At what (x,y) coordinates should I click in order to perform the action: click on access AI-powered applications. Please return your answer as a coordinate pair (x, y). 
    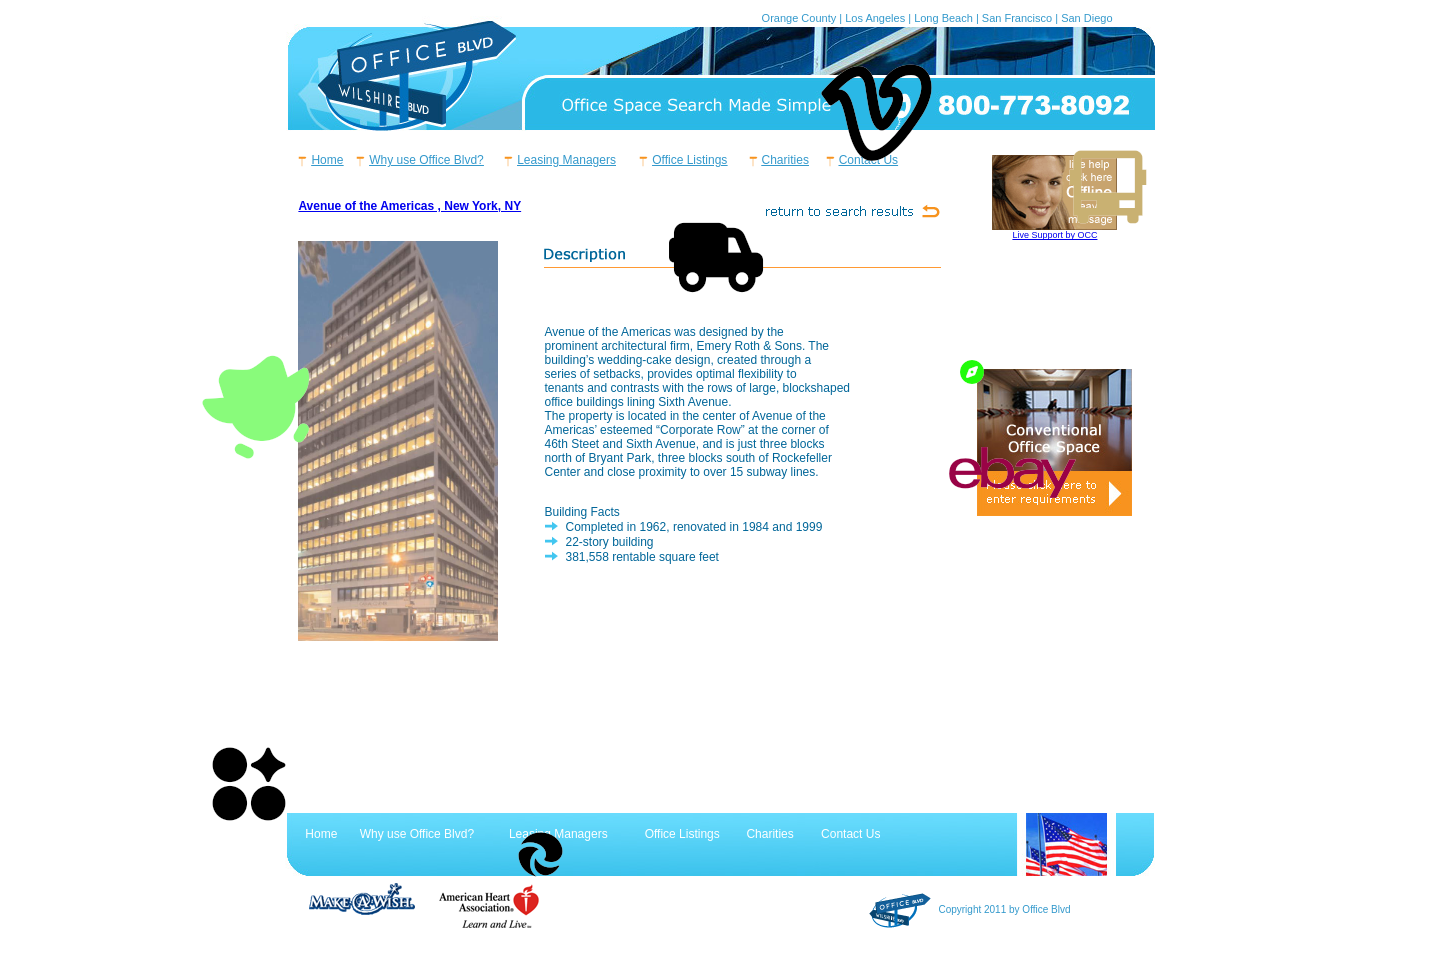
    Looking at the image, I should click on (249, 784).